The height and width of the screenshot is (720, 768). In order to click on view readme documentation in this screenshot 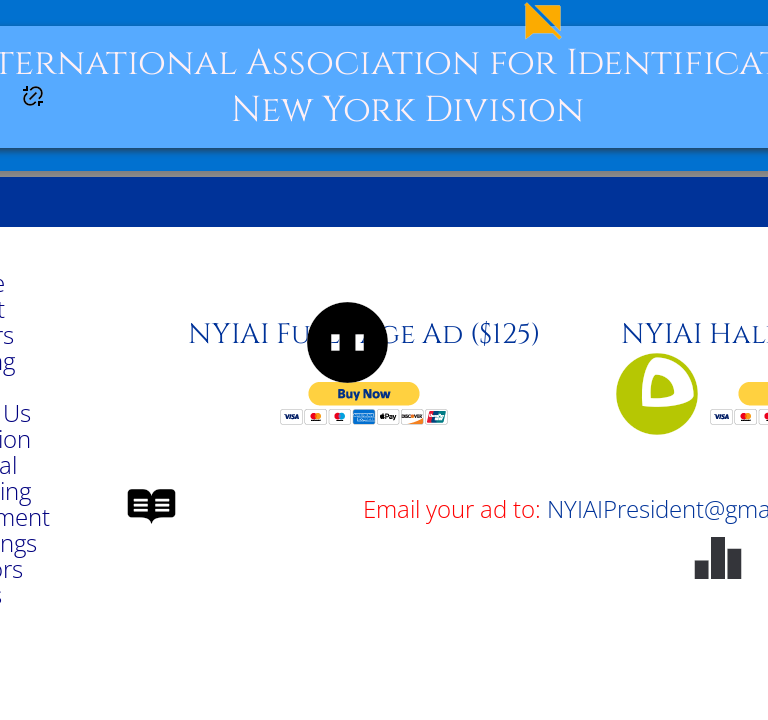, I will do `click(151, 506)`.